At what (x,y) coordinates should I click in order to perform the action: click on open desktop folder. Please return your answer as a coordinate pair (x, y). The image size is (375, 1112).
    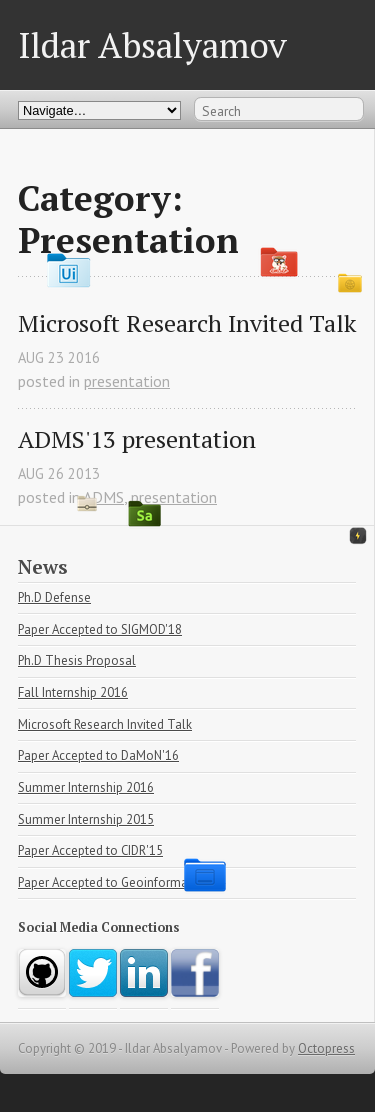
    Looking at the image, I should click on (205, 875).